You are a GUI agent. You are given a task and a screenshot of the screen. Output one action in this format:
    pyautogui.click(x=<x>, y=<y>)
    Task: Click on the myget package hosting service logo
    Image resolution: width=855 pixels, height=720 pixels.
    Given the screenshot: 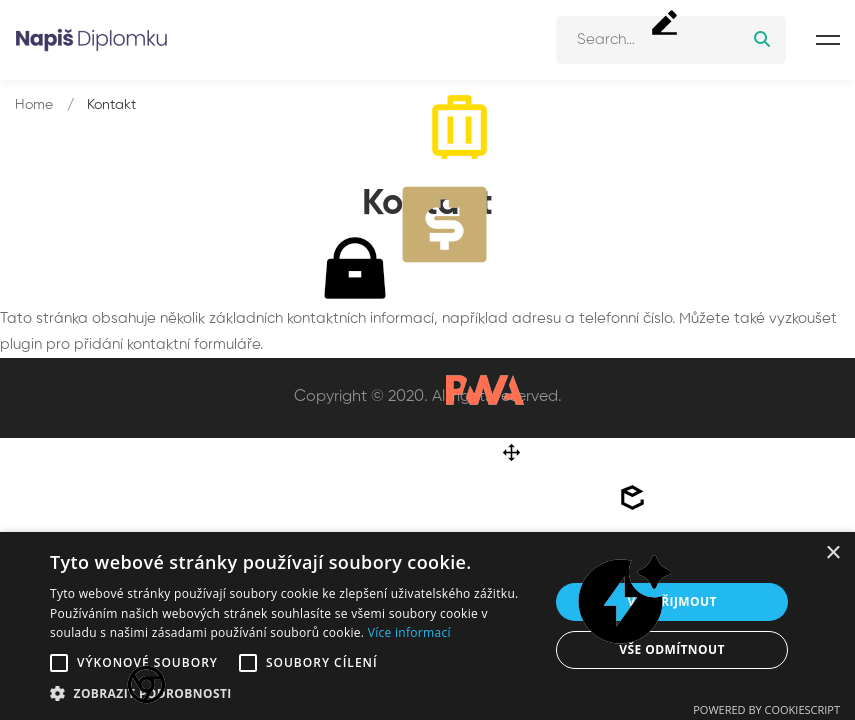 What is the action you would take?
    pyautogui.click(x=632, y=497)
    